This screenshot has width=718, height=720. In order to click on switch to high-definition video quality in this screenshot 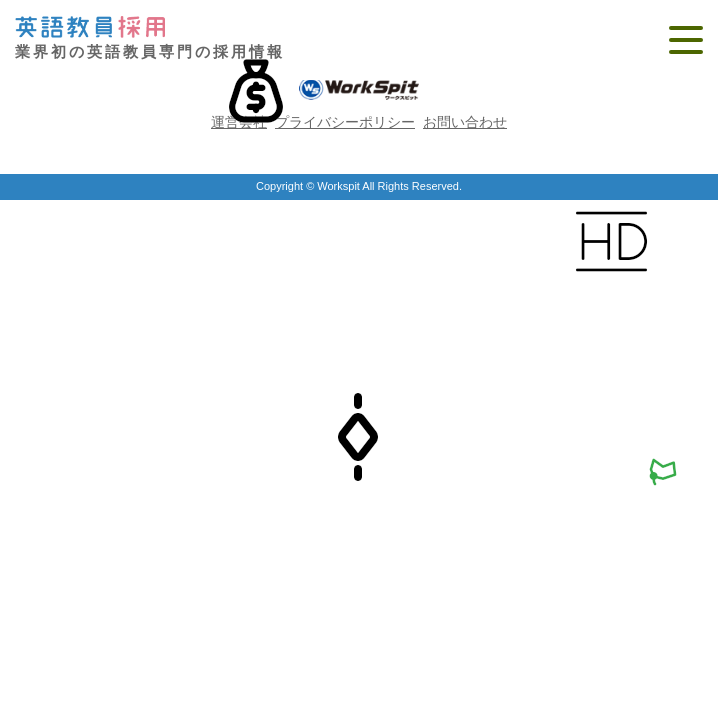, I will do `click(611, 241)`.